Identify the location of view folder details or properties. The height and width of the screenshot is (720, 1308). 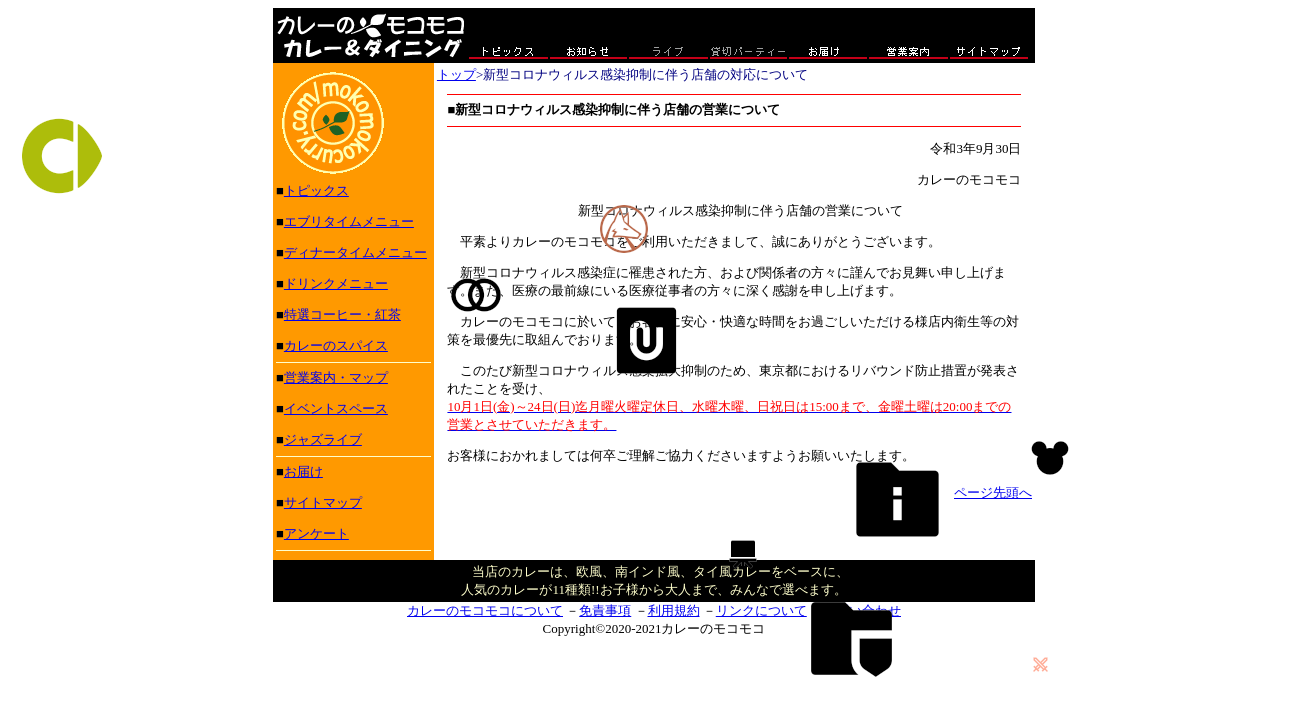
(897, 499).